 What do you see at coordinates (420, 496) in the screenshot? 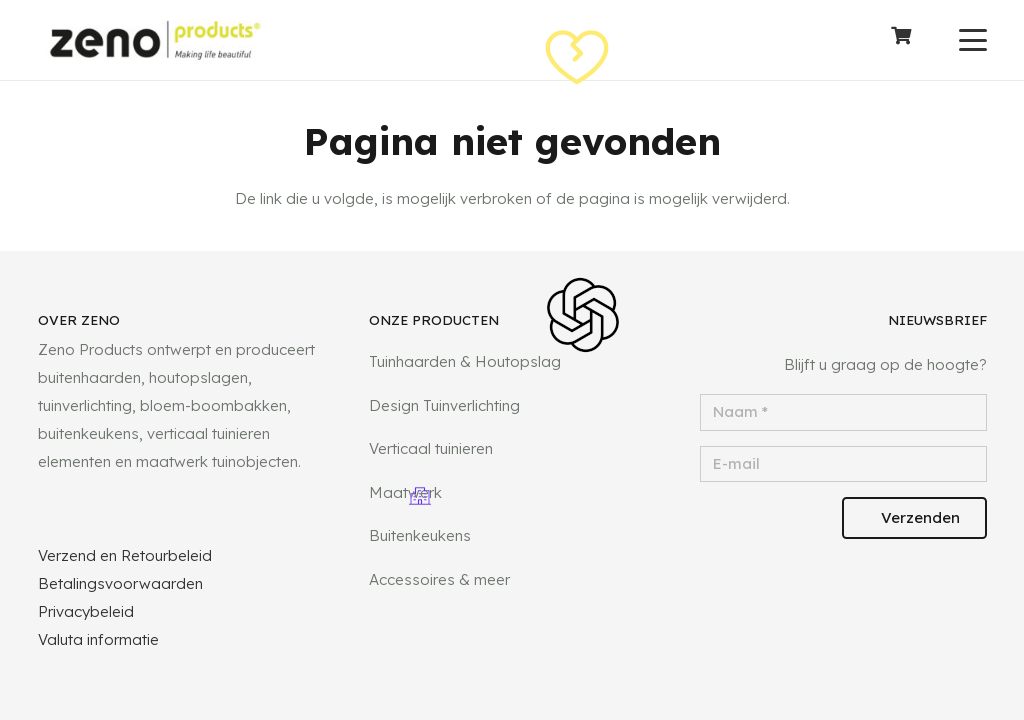
I see `view apartment or residential properties` at bounding box center [420, 496].